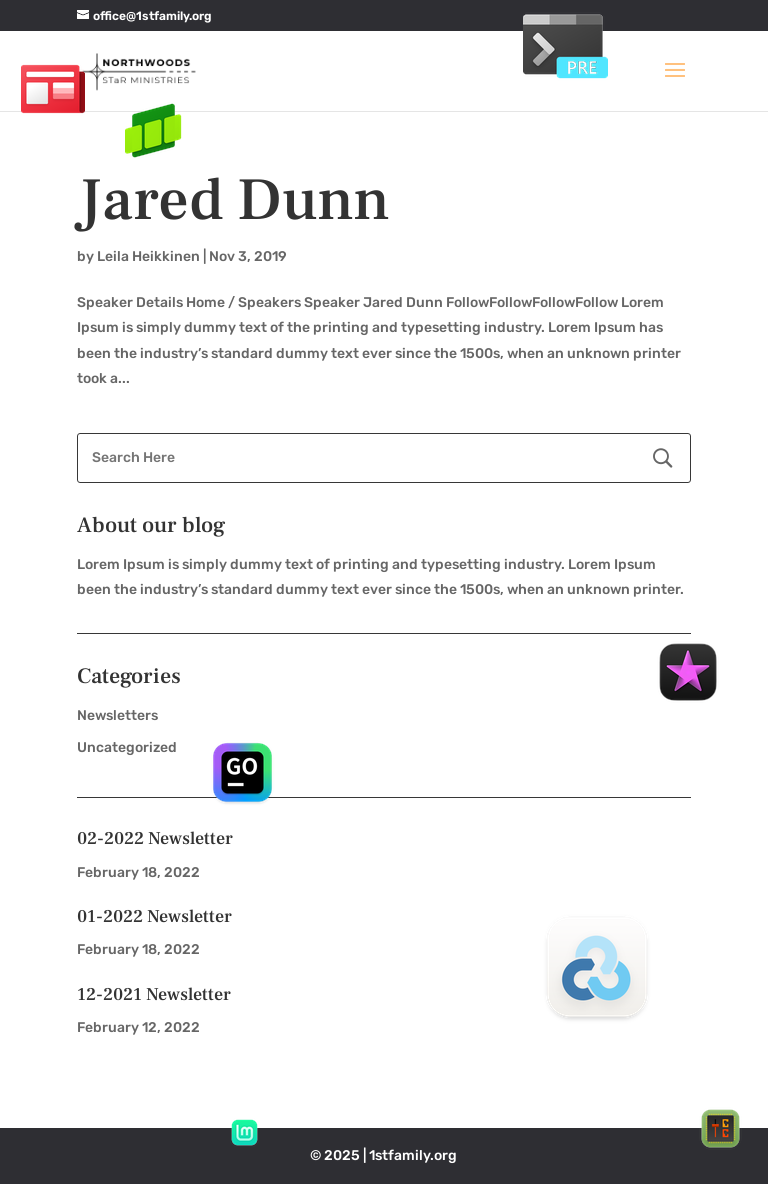 The image size is (768, 1184). I want to click on open corectrl system utility, so click(720, 1128).